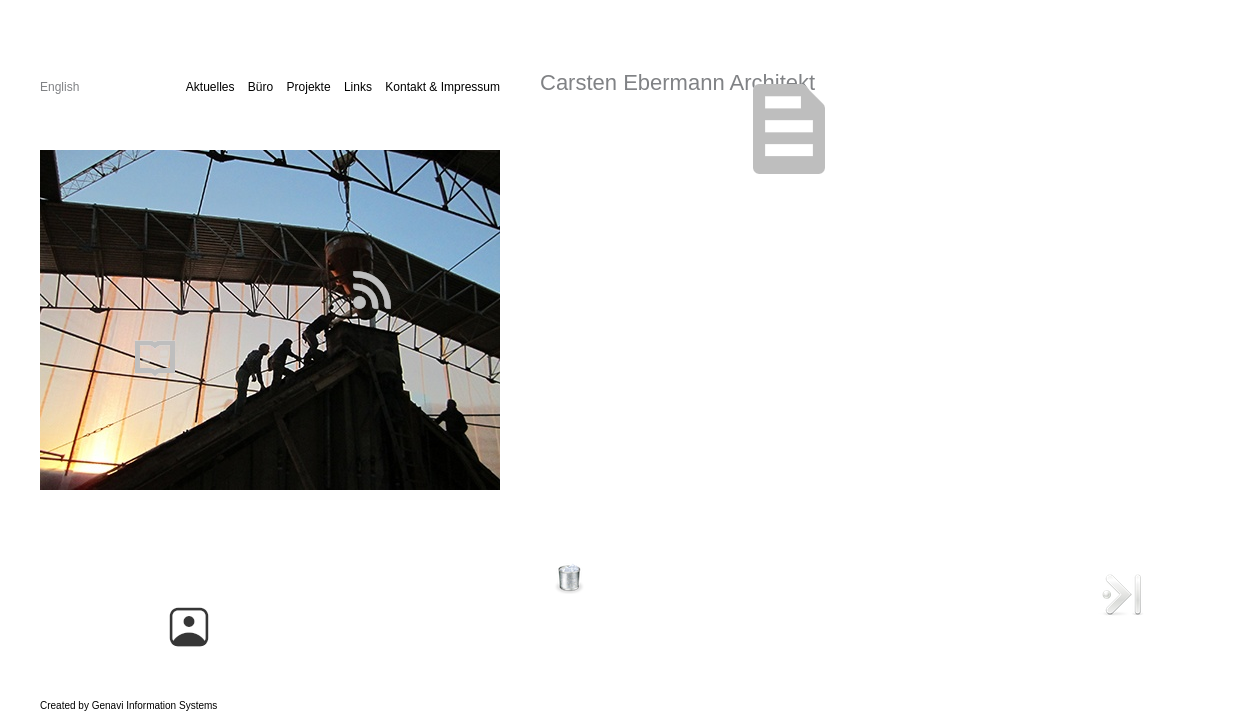 Image resolution: width=1250 pixels, height=720 pixels. What do you see at coordinates (1122, 594) in the screenshot?
I see `go to the first item in a list or sequence` at bounding box center [1122, 594].